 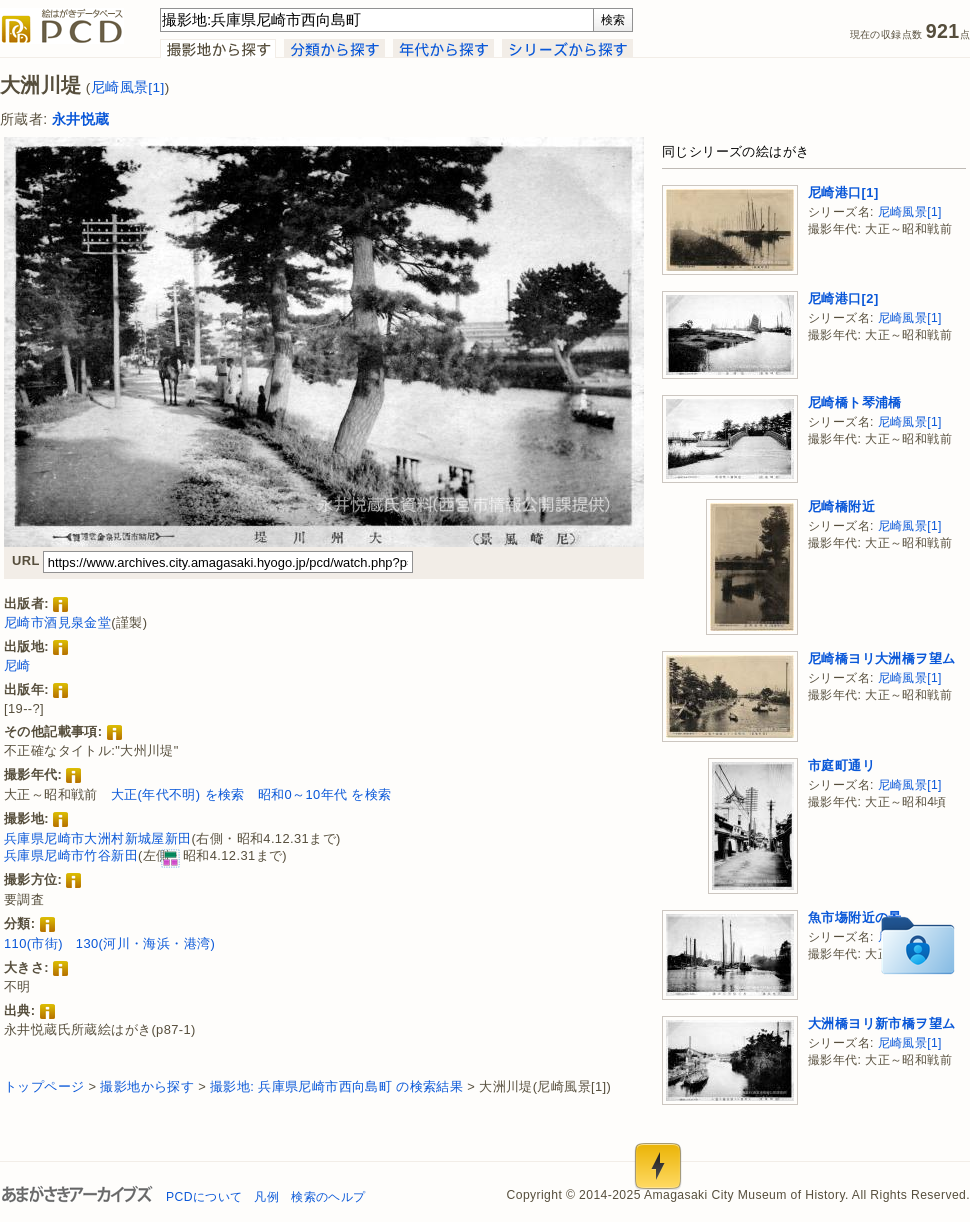 What do you see at coordinates (658, 1166) in the screenshot?
I see `open power management settings` at bounding box center [658, 1166].